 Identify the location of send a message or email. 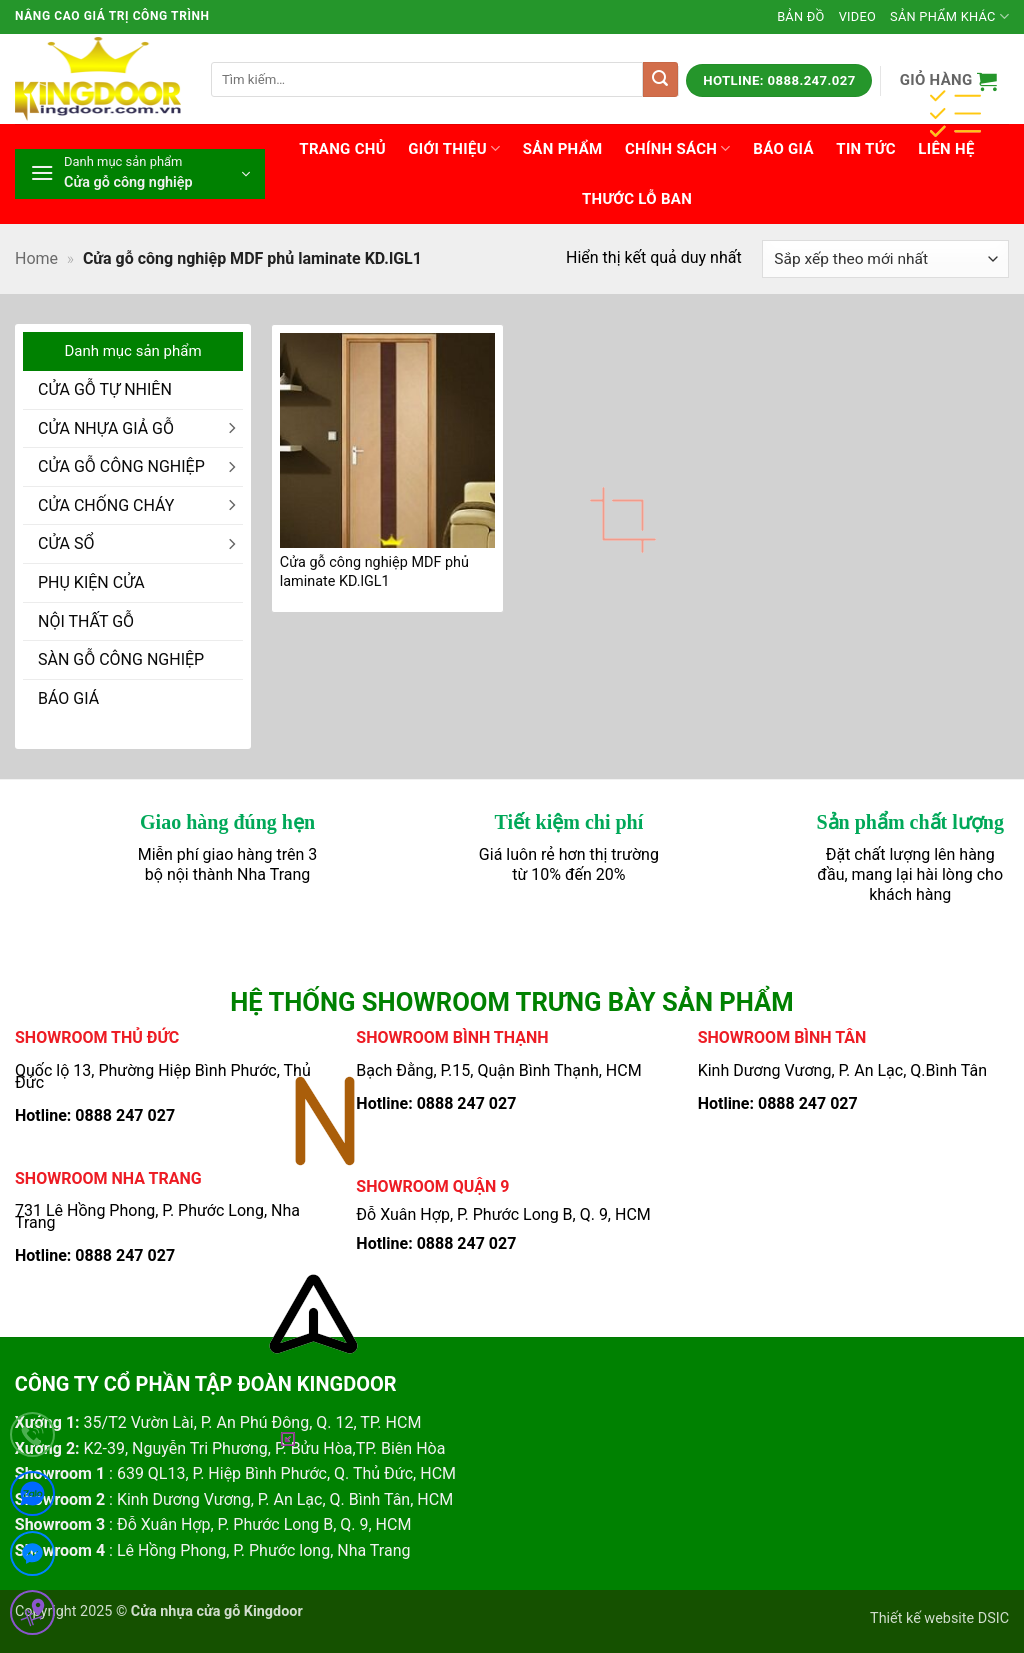
(313, 1315).